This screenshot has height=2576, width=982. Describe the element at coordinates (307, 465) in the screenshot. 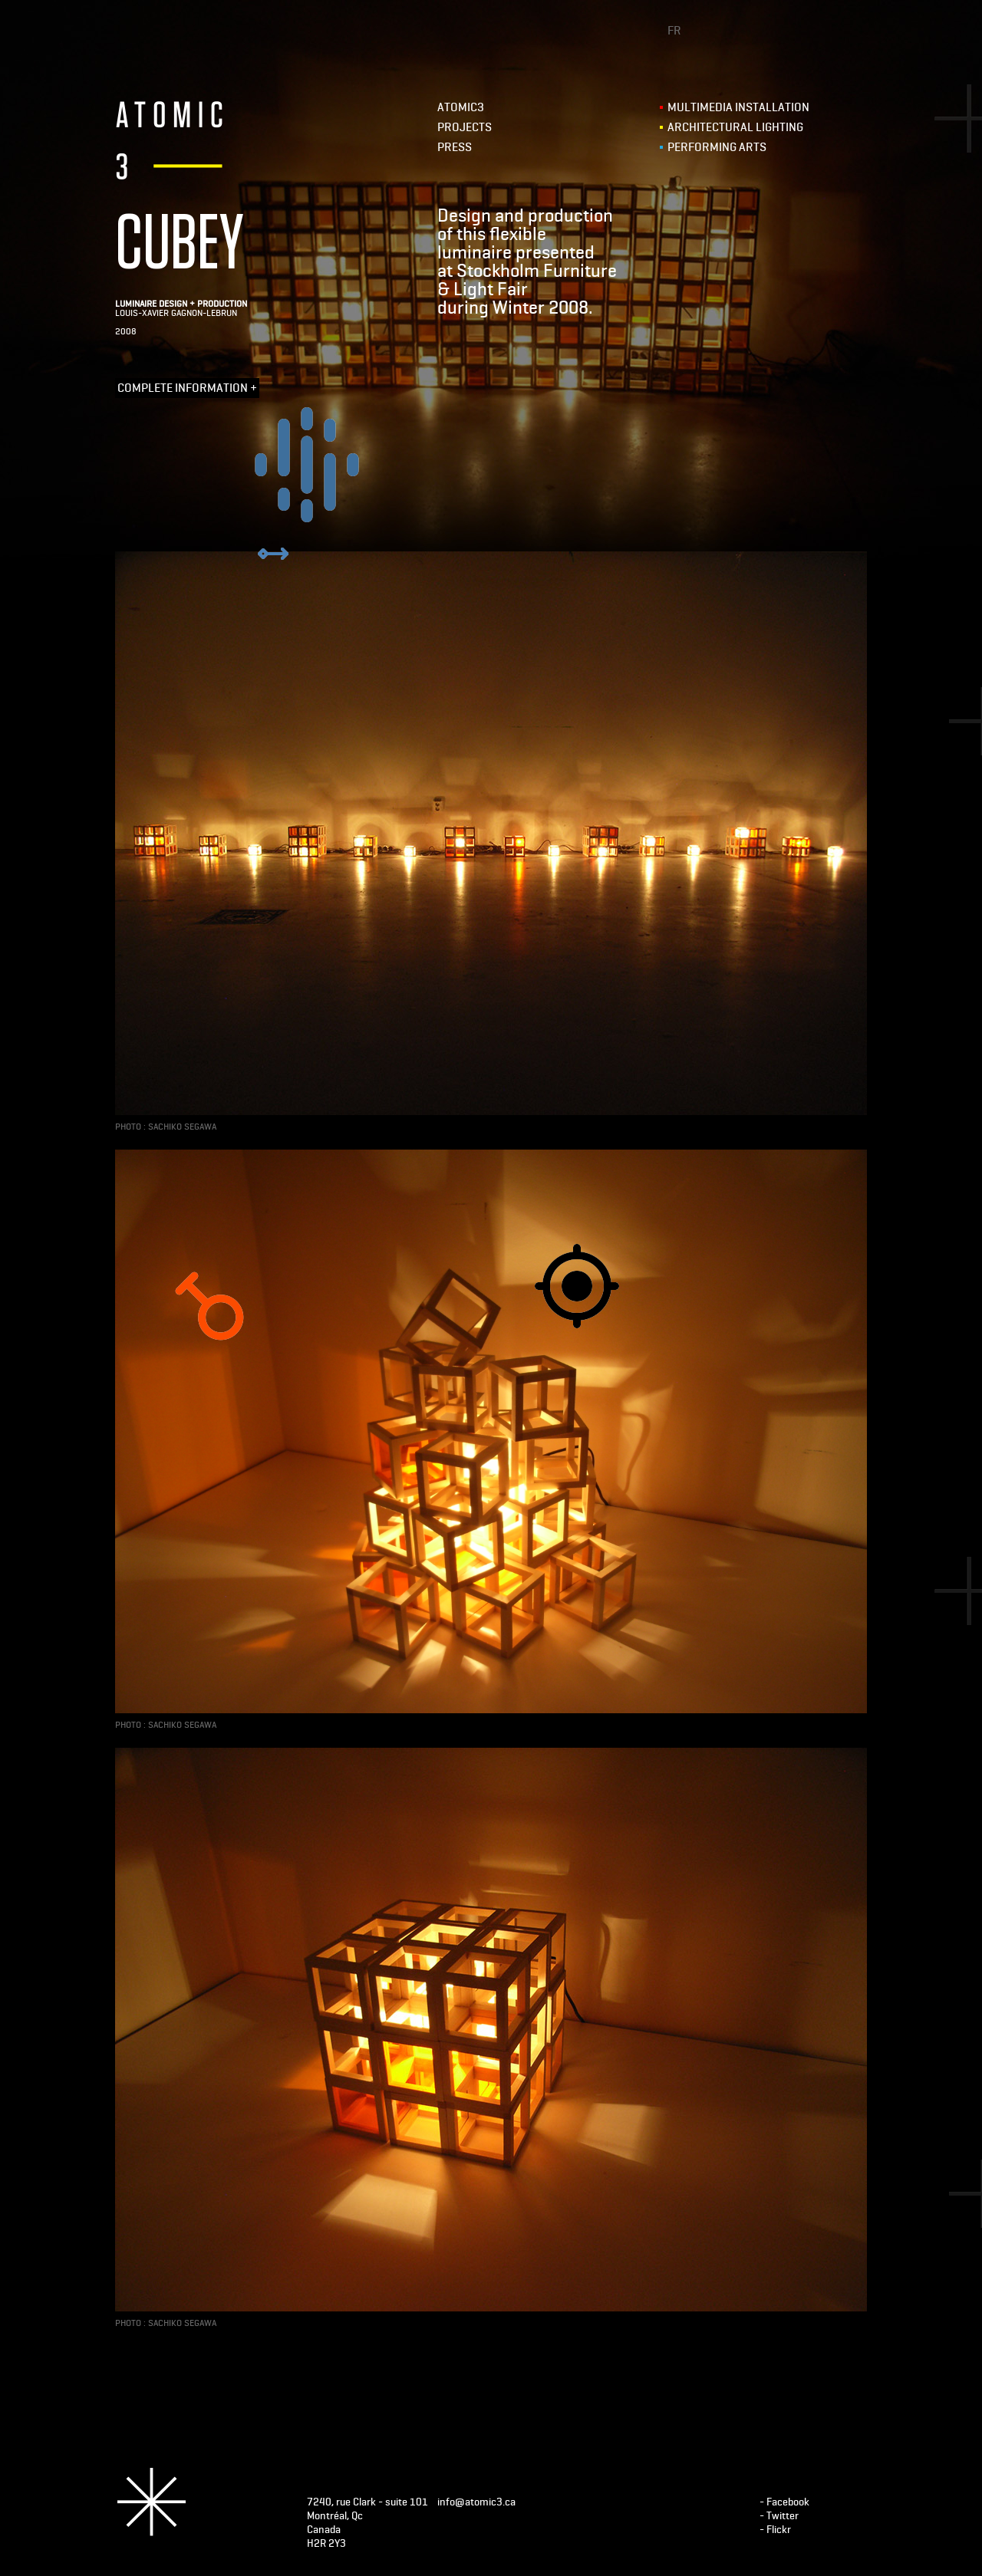

I see `open Google Podcasts` at that location.